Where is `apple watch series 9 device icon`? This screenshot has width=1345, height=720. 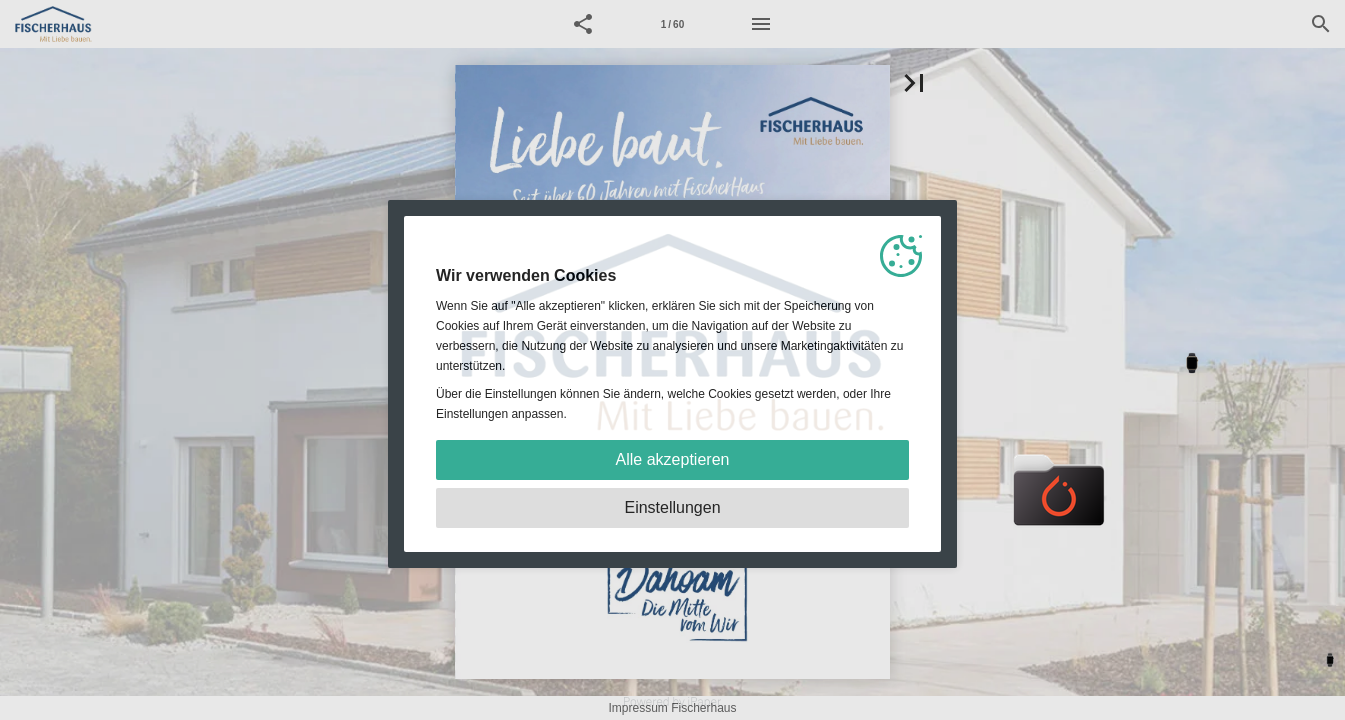
apple watch series 9 device icon is located at coordinates (1192, 363).